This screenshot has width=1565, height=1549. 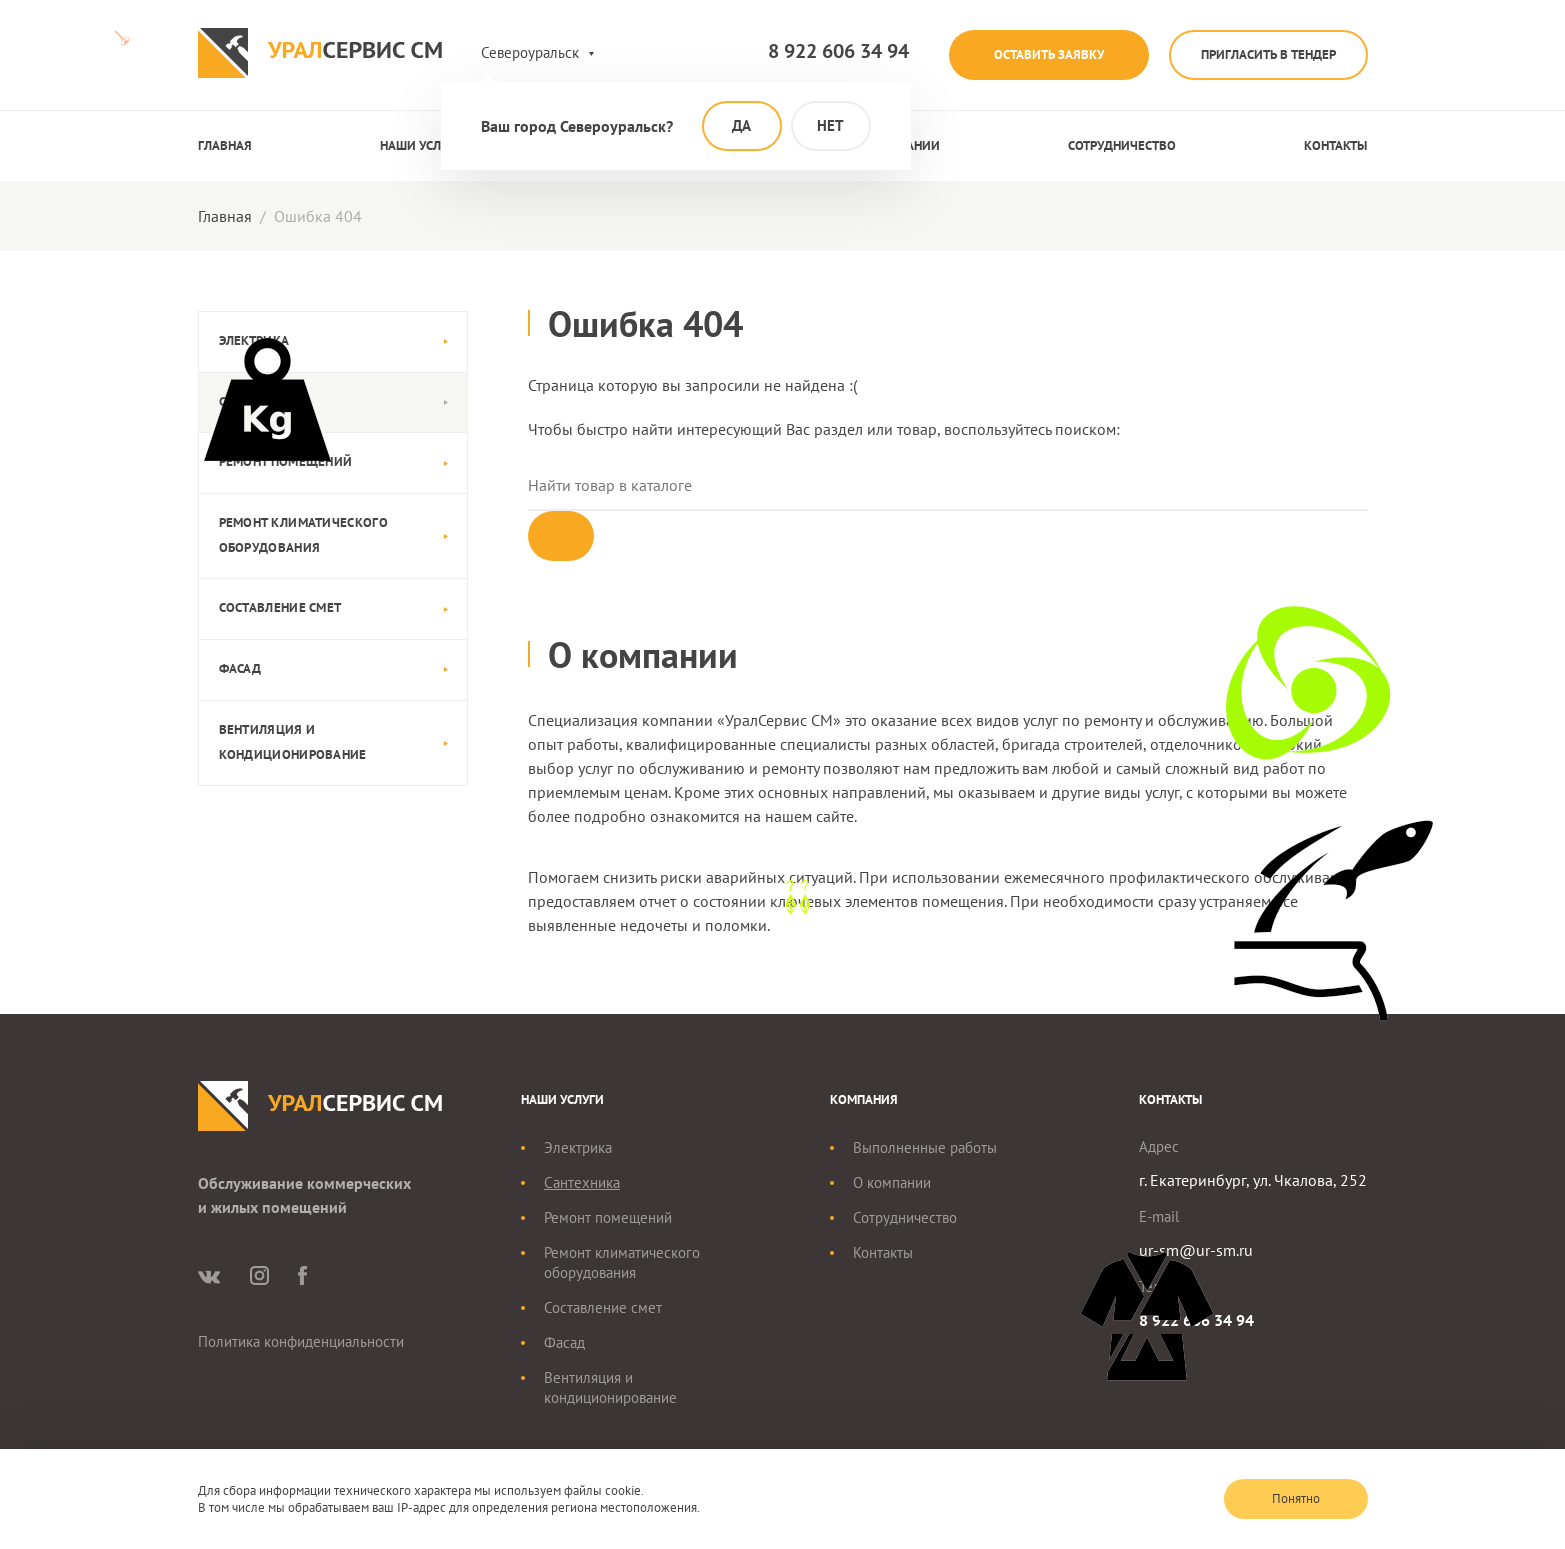 I want to click on adjust item weight or mass settings, so click(x=267, y=397).